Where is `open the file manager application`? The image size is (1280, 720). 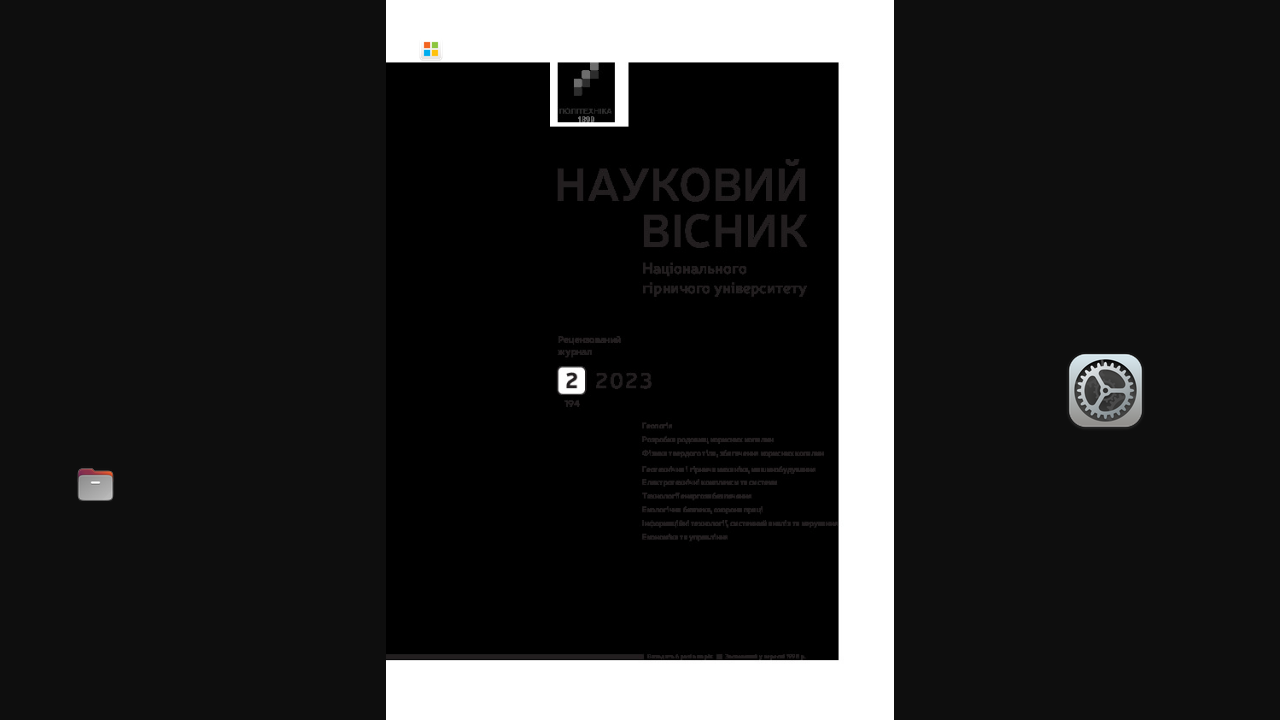
open the file manager application is located at coordinates (95, 484).